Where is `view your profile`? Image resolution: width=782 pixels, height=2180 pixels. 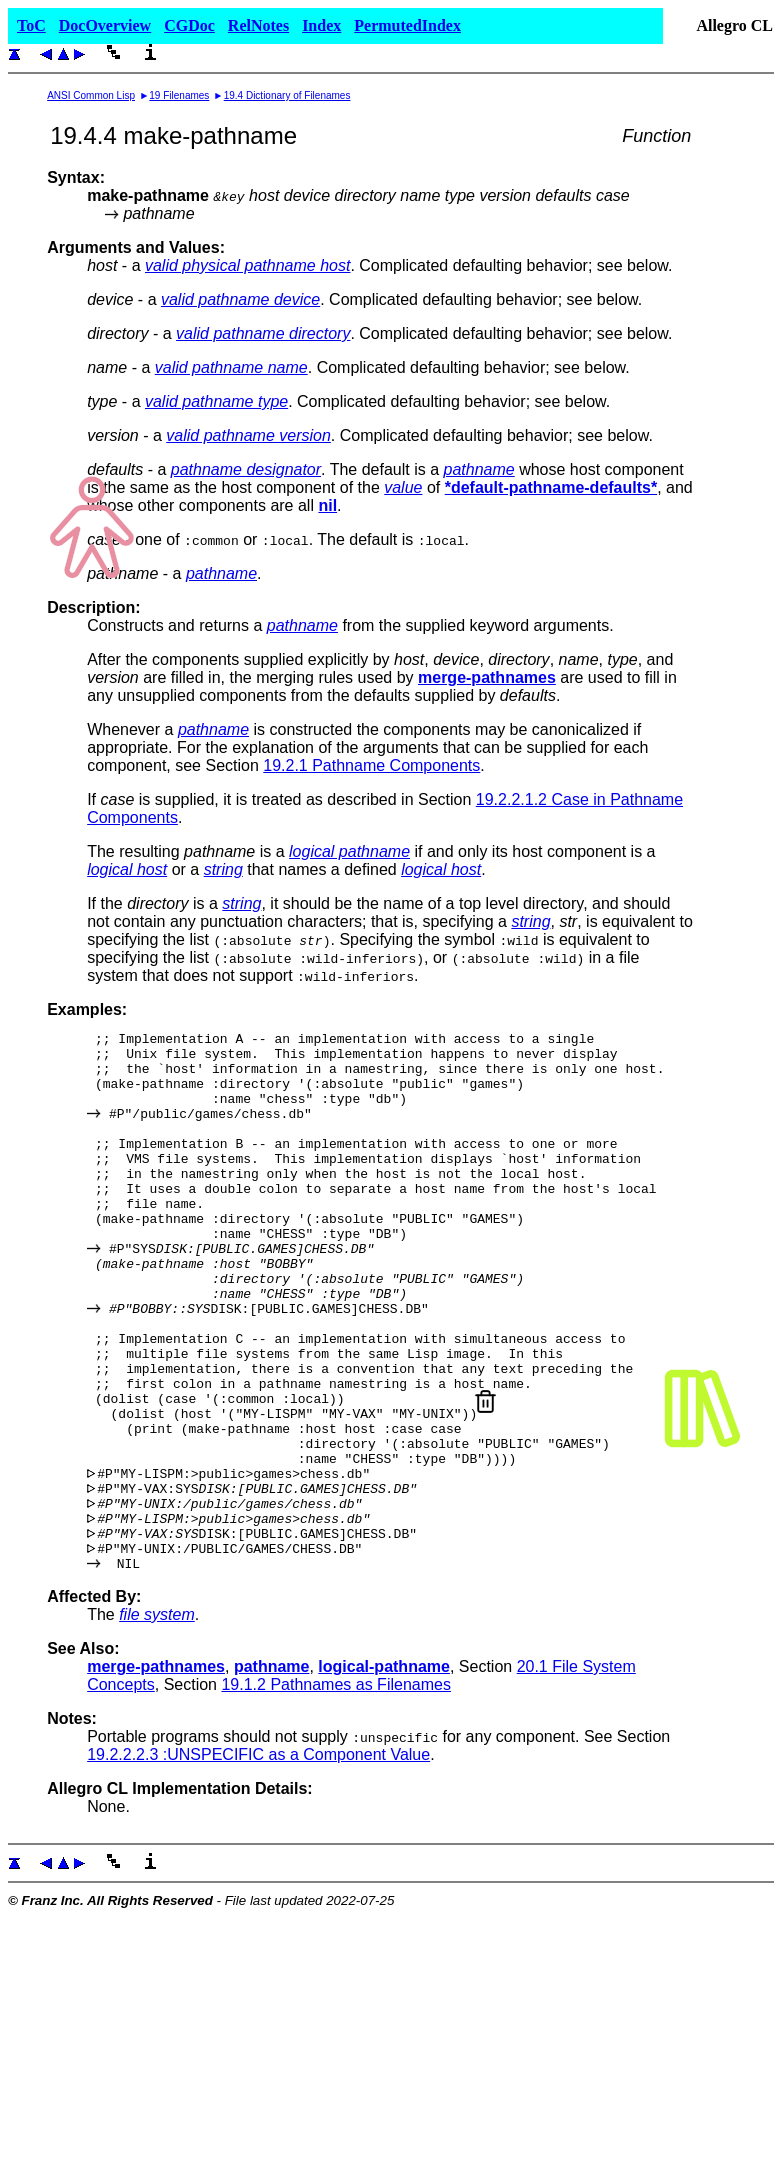 view your profile is located at coordinates (92, 529).